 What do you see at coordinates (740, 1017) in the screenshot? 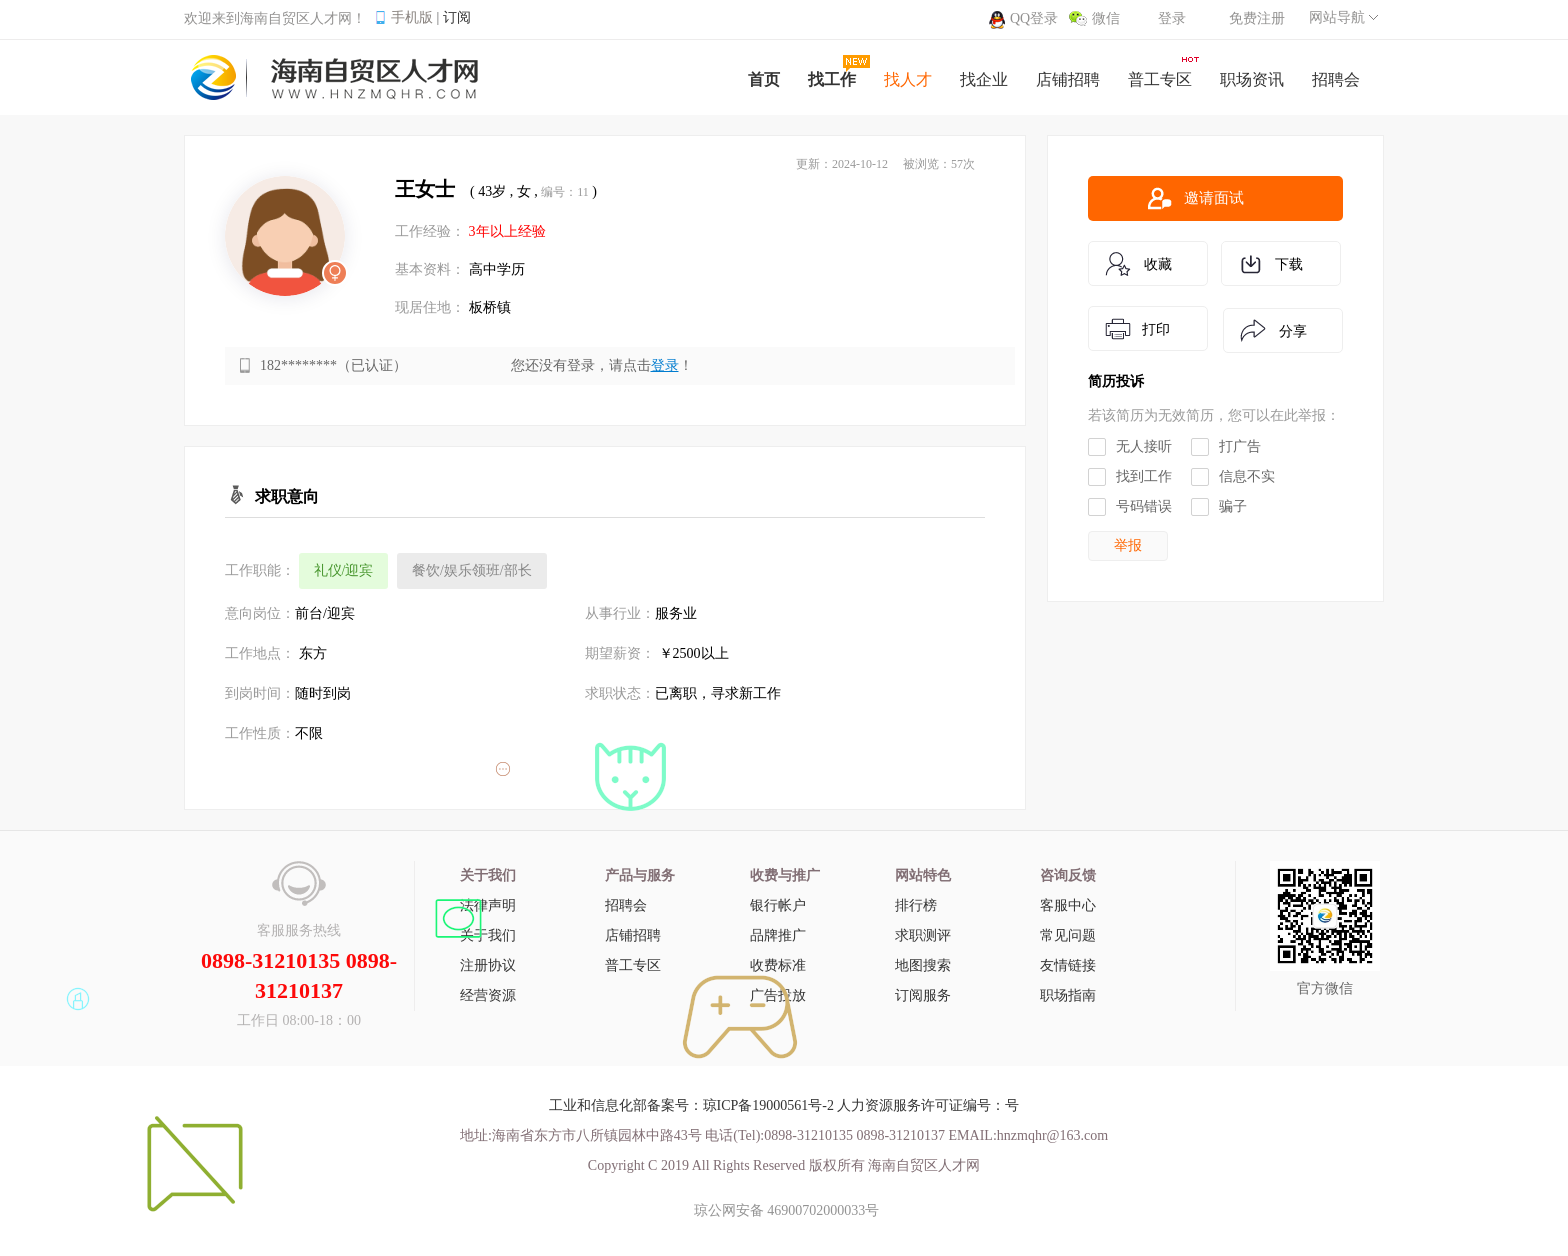
I see `access gaming features or games library` at bounding box center [740, 1017].